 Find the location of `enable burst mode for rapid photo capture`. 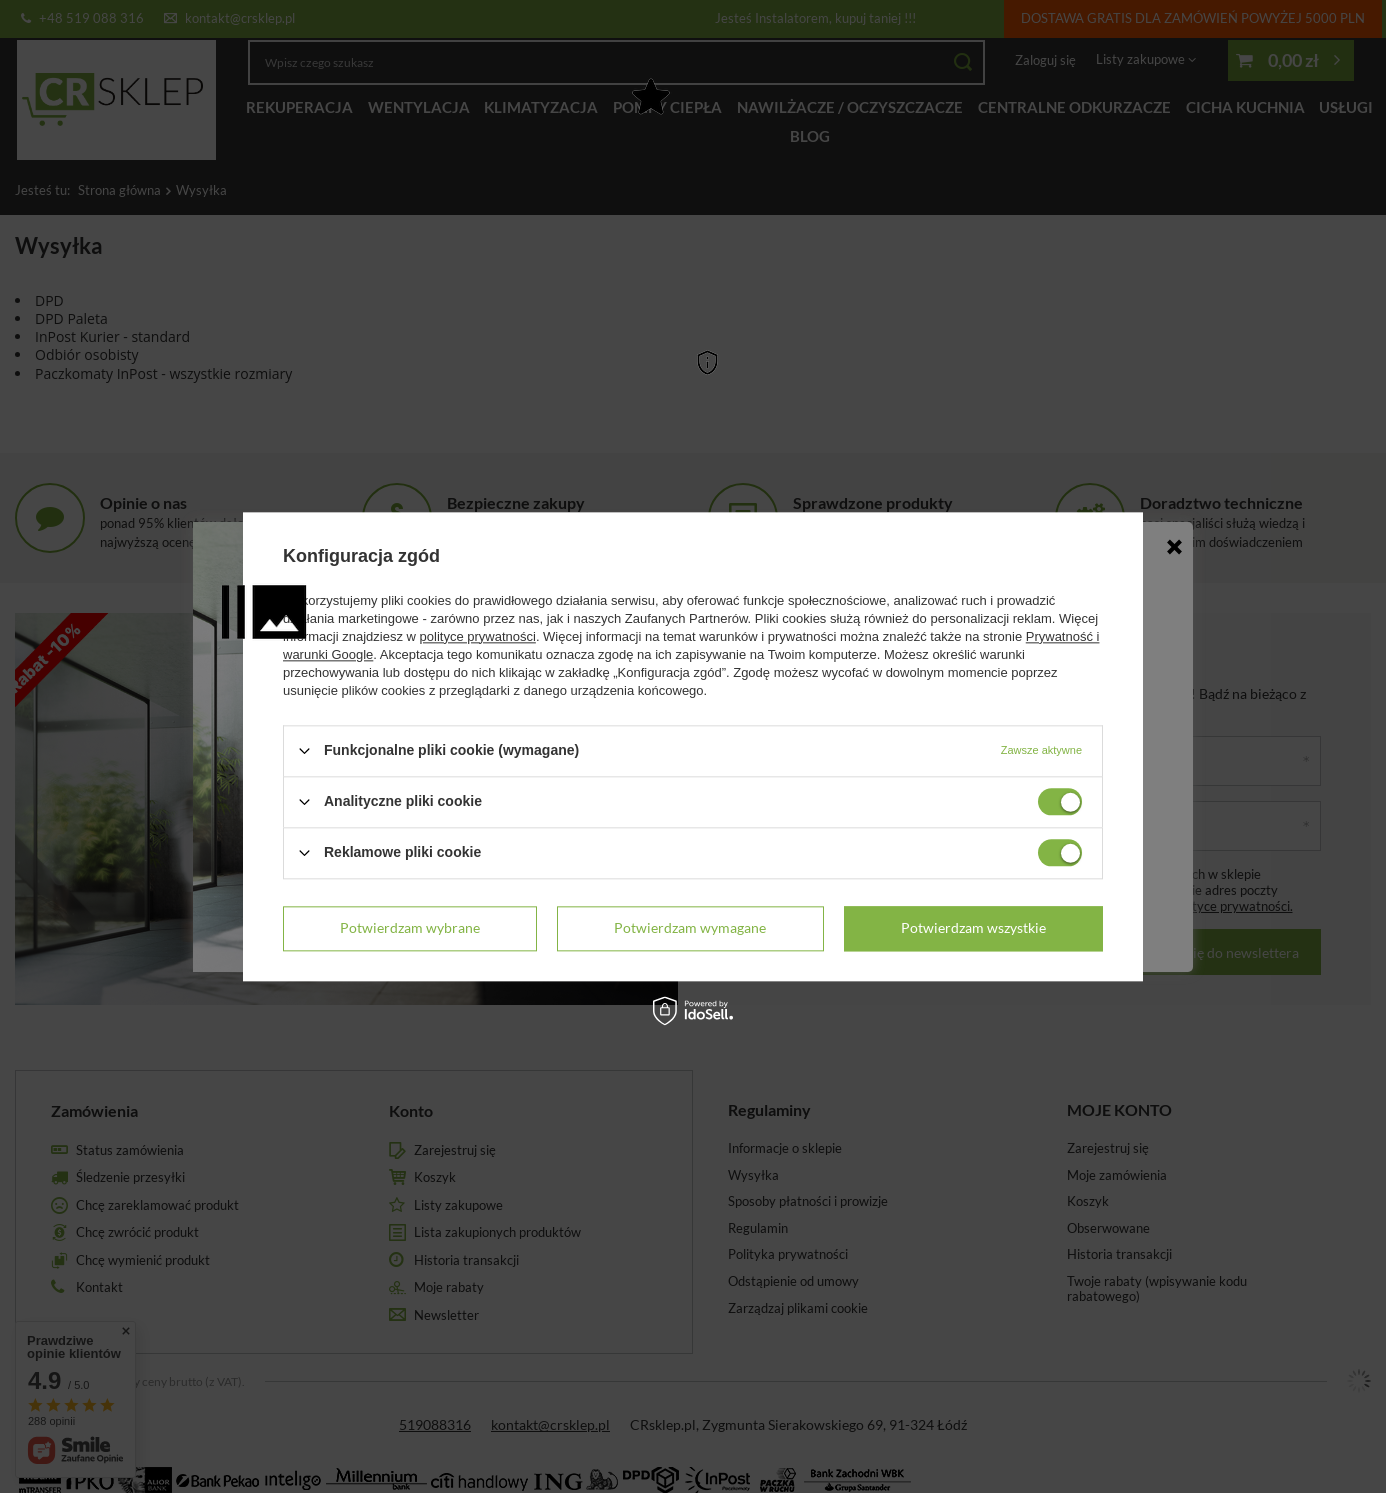

enable burst mode for rapid photo capture is located at coordinates (264, 612).